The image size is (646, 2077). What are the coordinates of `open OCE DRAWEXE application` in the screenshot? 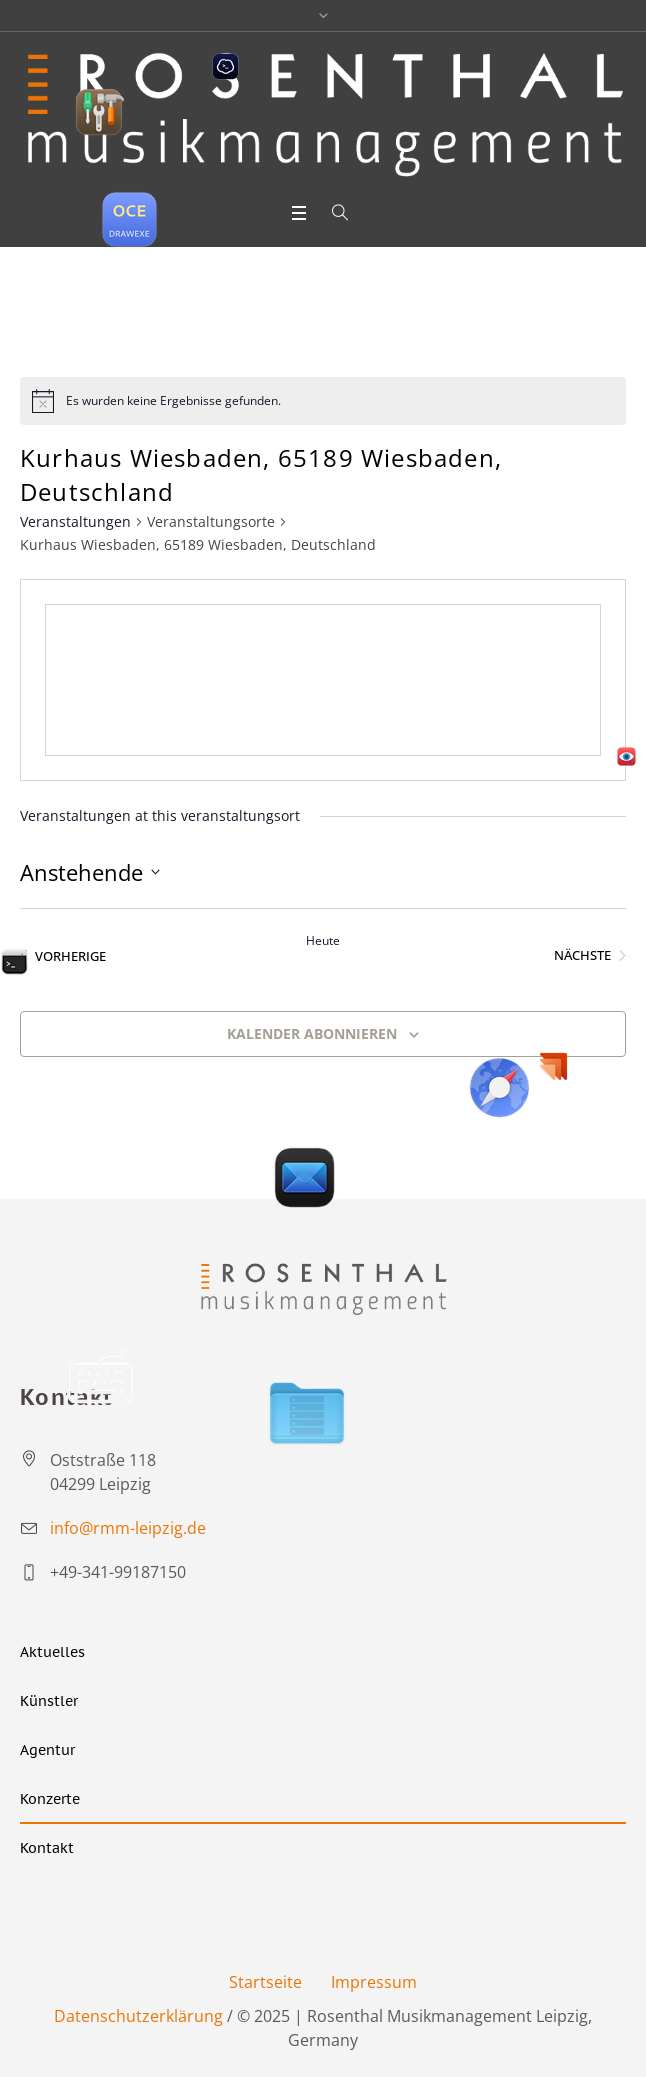 It's located at (129, 219).